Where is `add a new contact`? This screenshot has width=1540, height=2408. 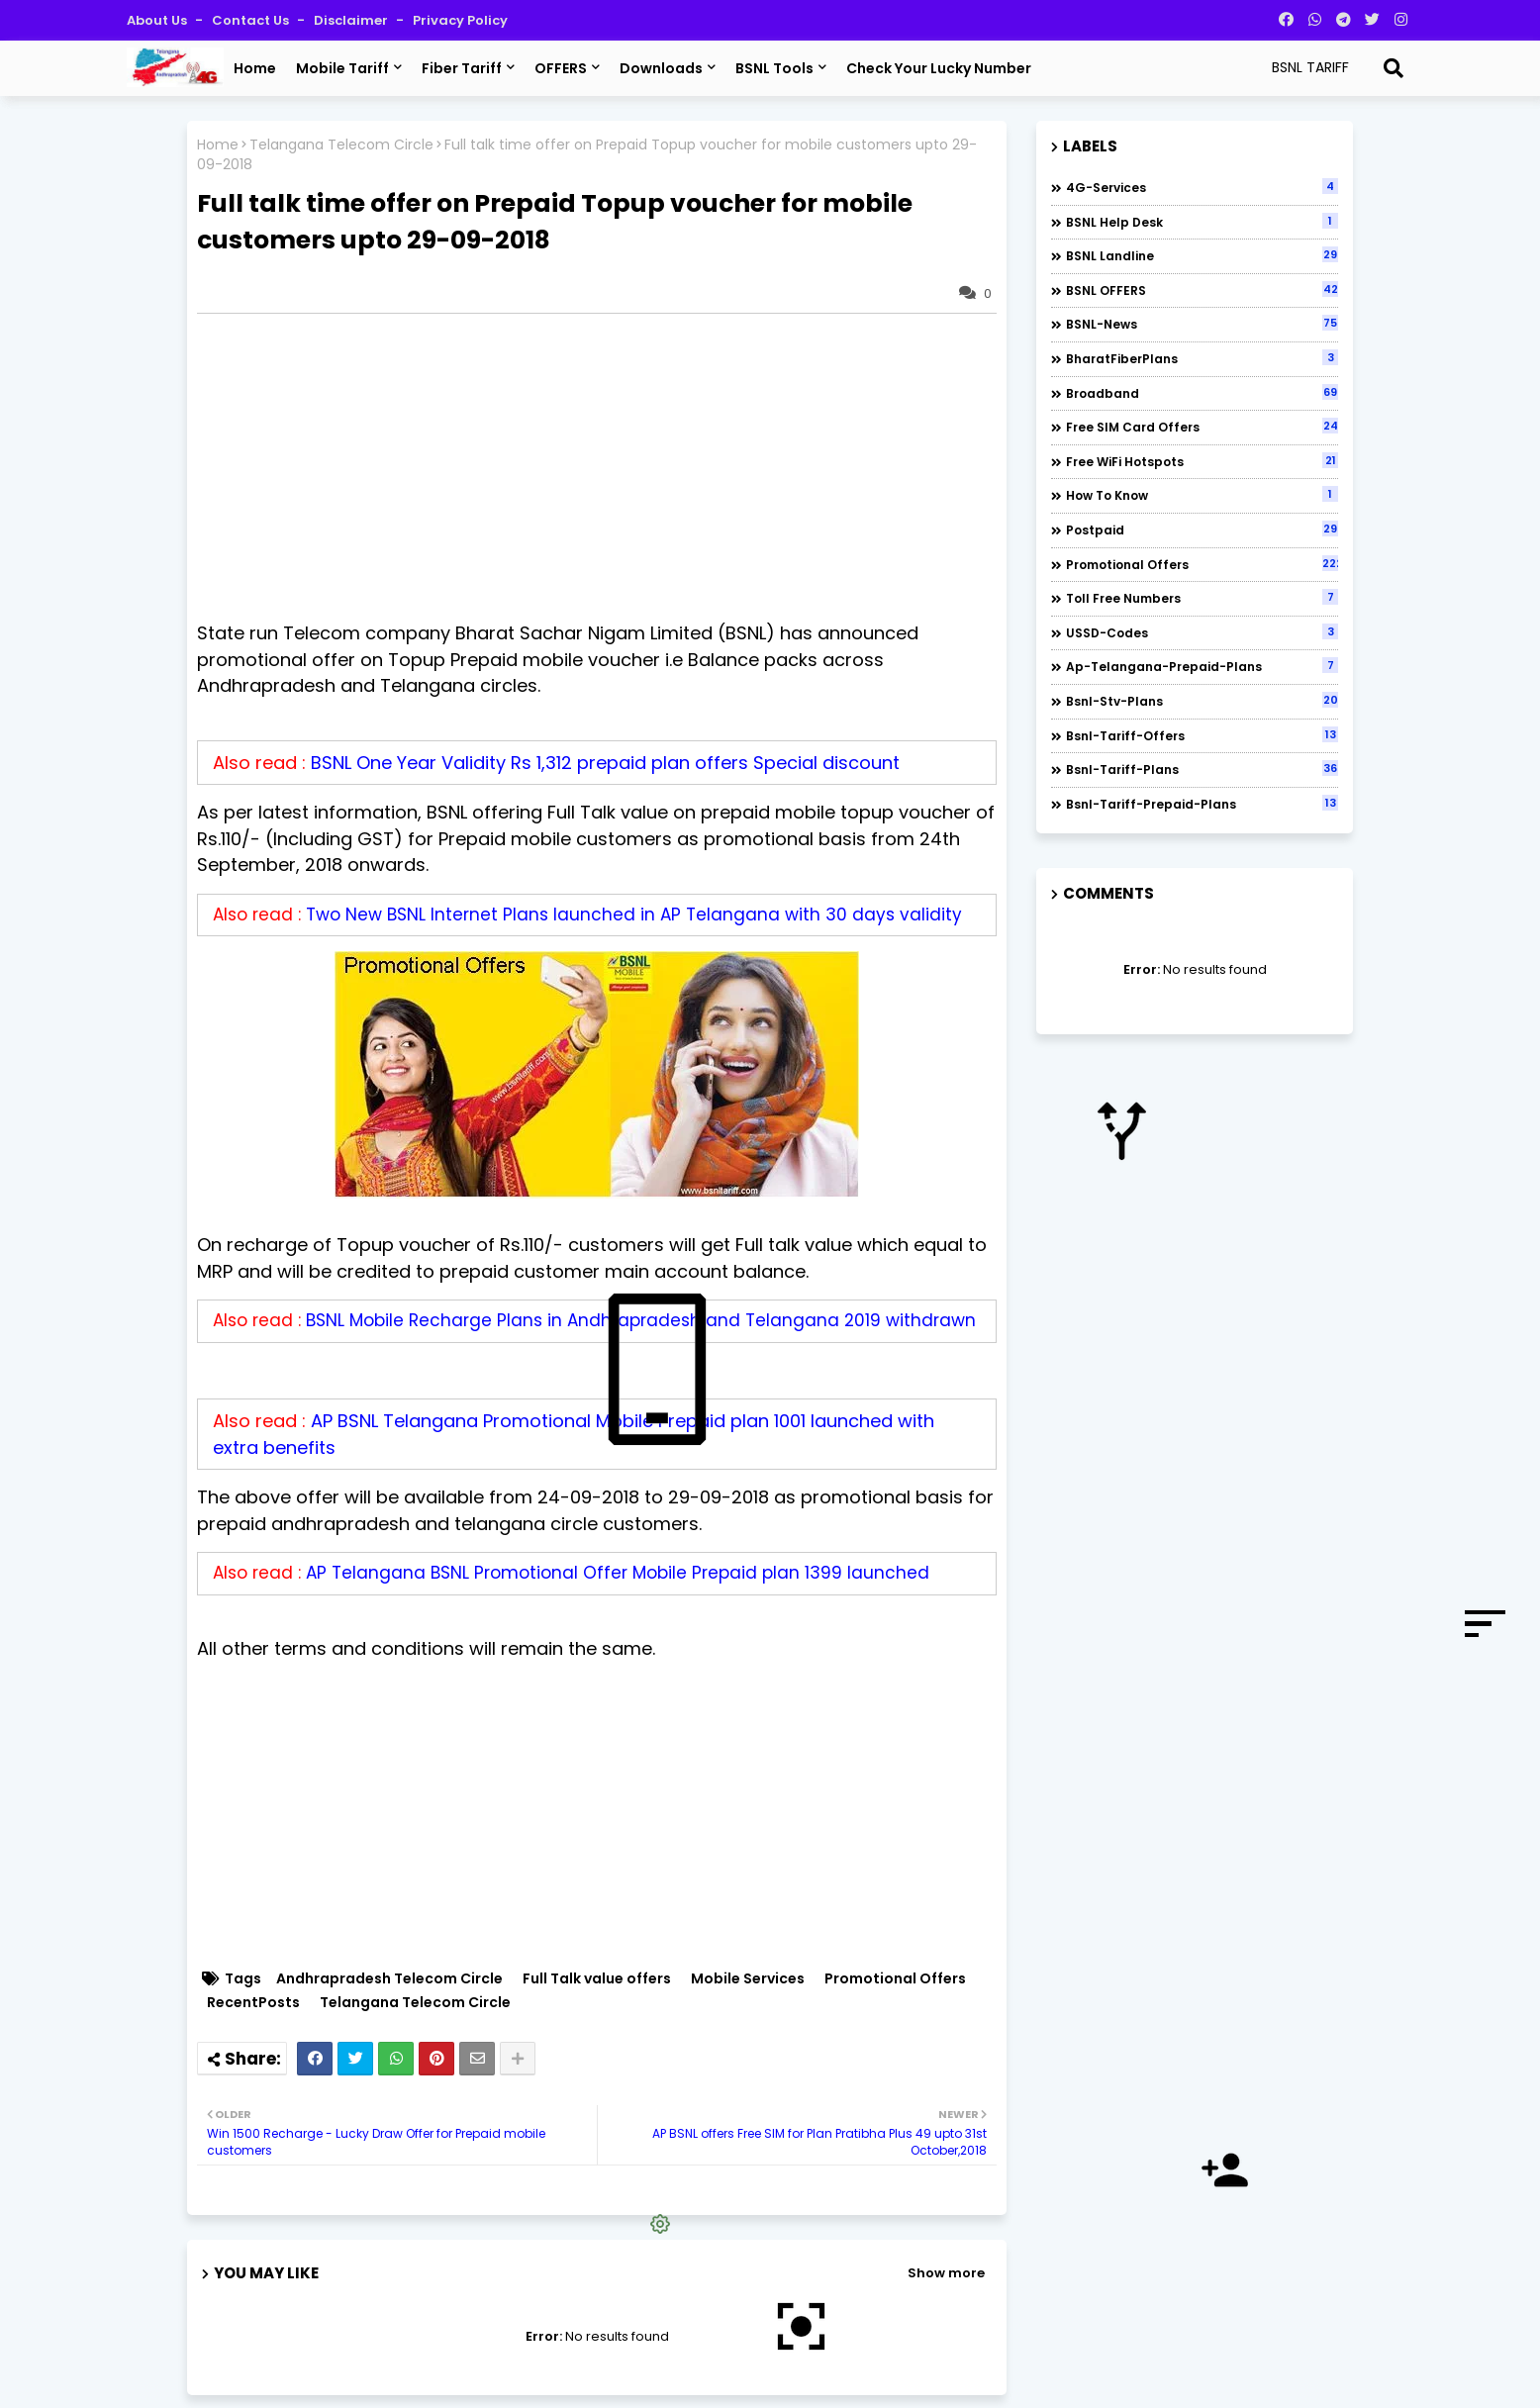 add a new contact is located at coordinates (1224, 2169).